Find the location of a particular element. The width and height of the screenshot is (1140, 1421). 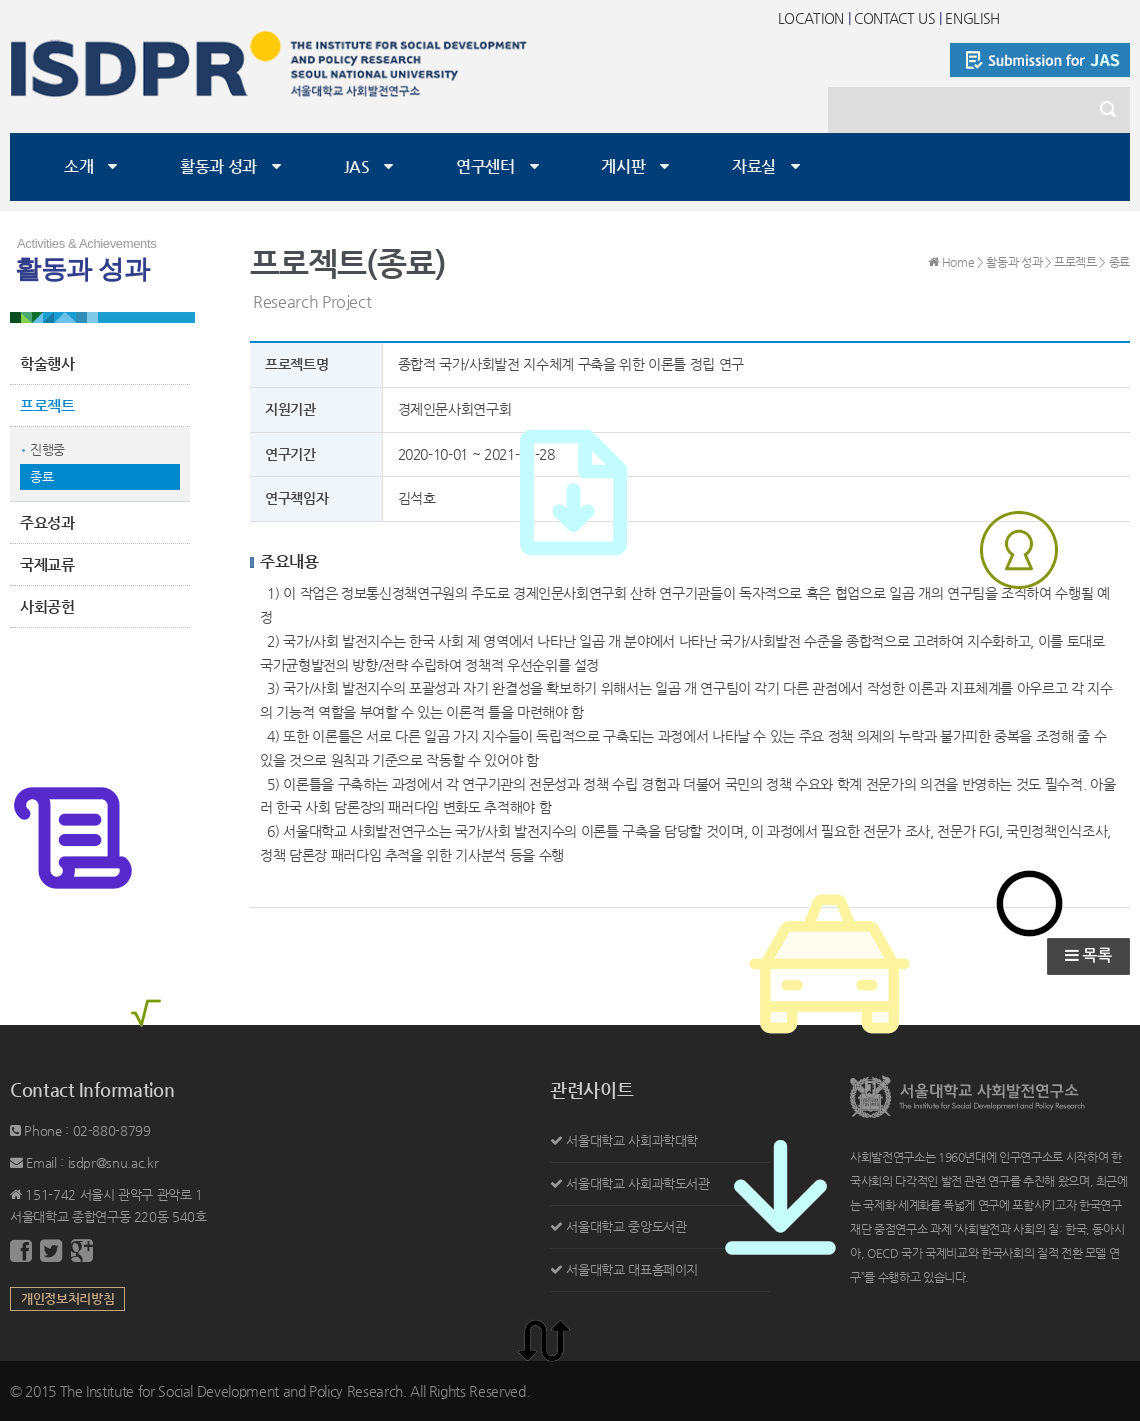

swap or switch between active calls is located at coordinates (544, 1342).